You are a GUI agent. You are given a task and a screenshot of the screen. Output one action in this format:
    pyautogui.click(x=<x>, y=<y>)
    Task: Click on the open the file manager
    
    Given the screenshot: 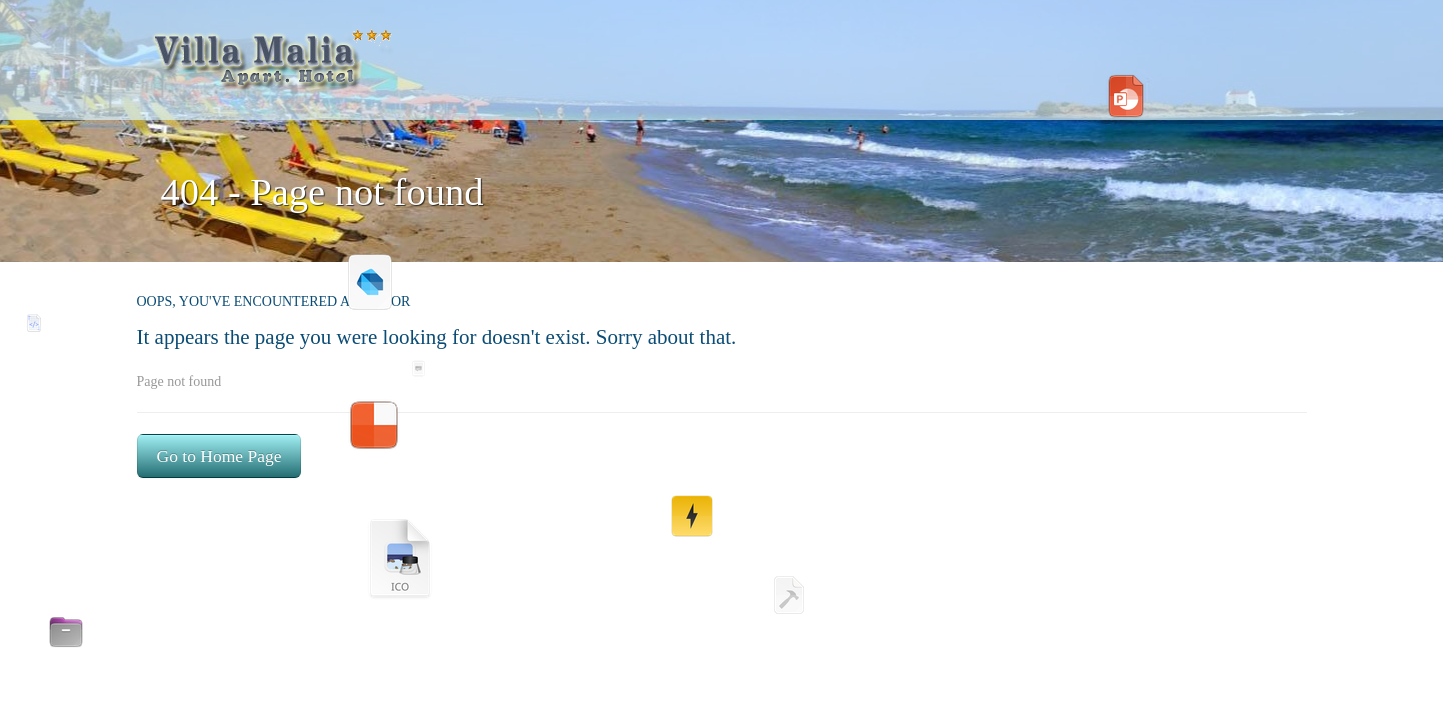 What is the action you would take?
    pyautogui.click(x=66, y=632)
    